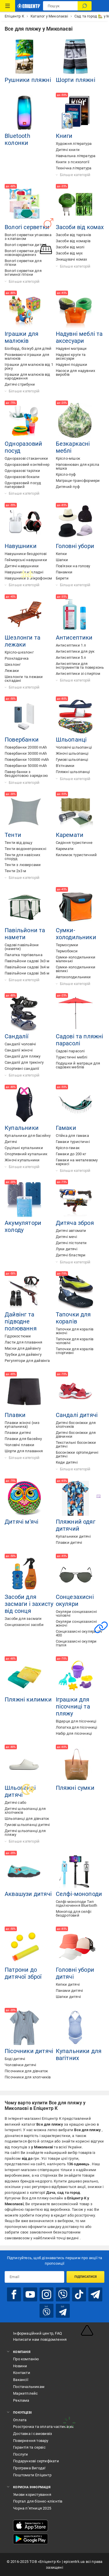  Describe the element at coordinates (28, 1789) in the screenshot. I see `indicates Islamic religious content or settings` at that location.